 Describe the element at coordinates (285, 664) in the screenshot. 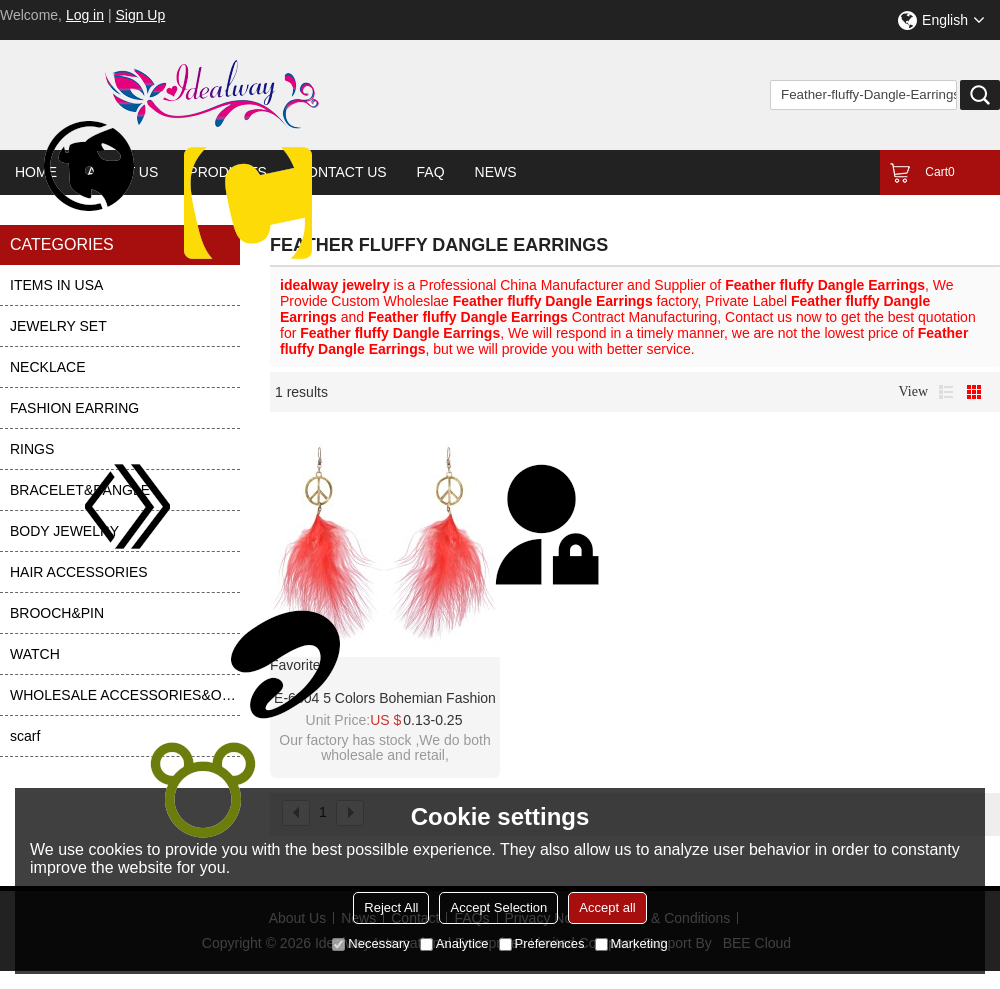

I see `airtel app or service` at that location.